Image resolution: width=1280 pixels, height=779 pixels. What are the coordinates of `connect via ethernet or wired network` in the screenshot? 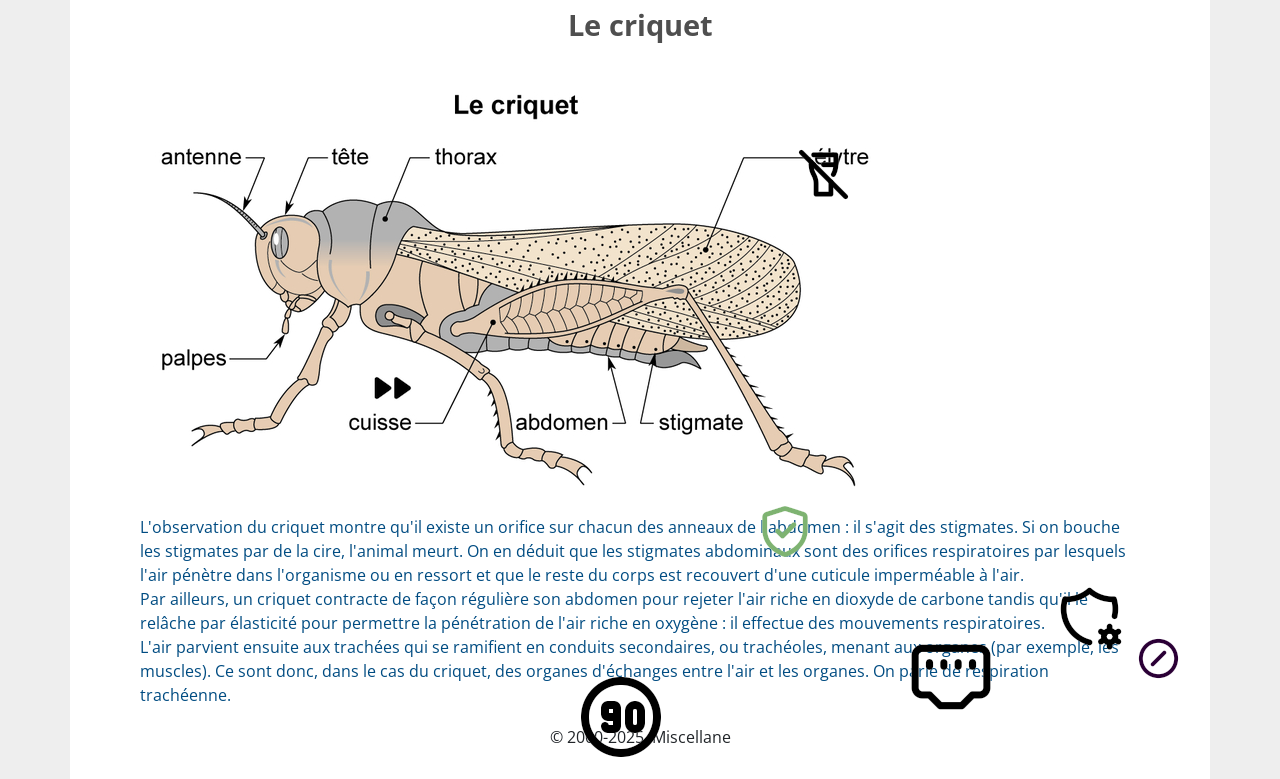 It's located at (951, 677).